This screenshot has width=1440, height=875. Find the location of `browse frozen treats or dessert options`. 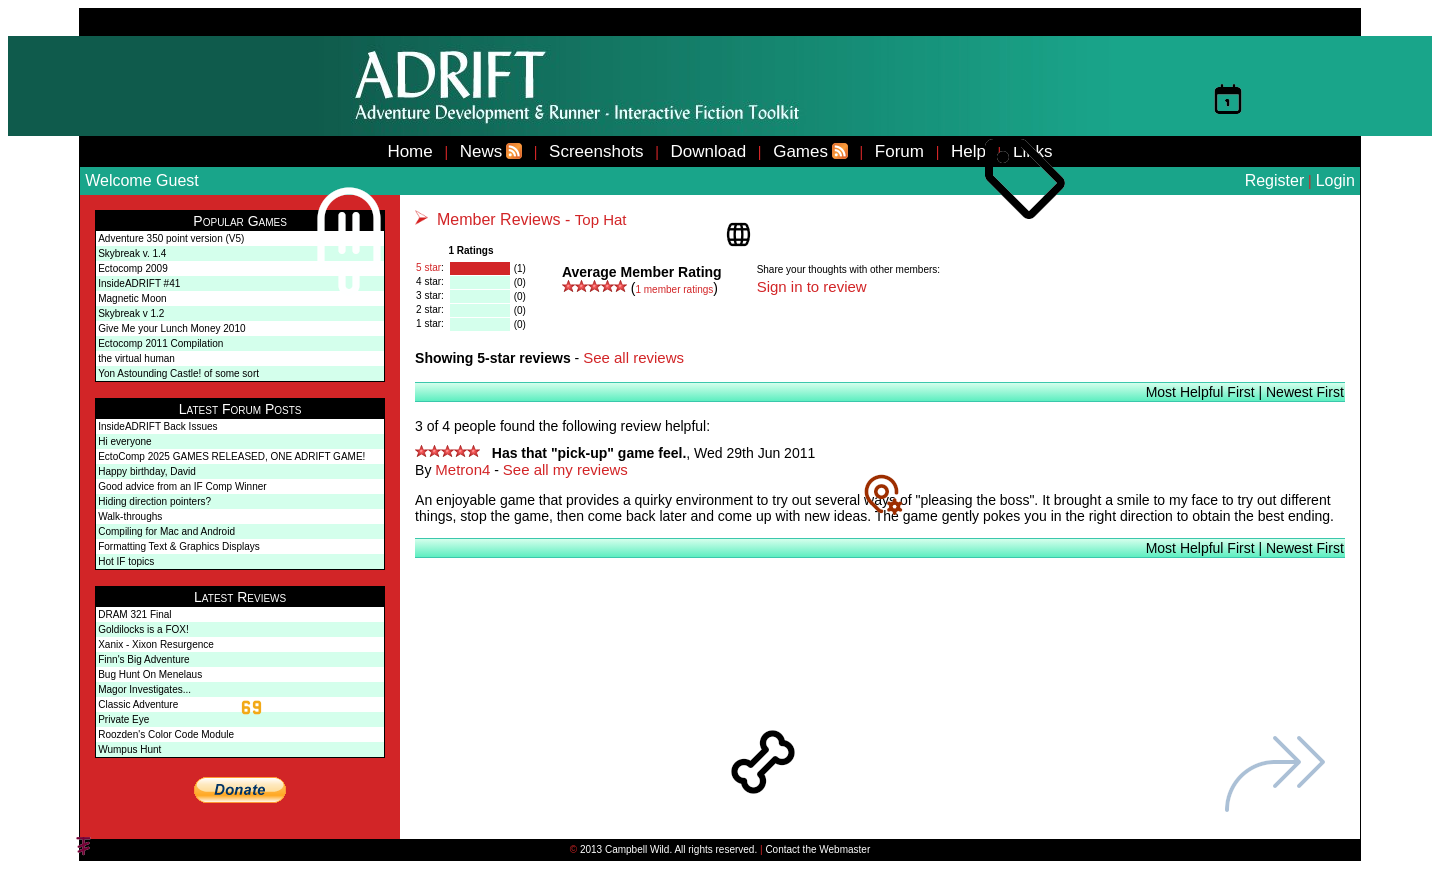

browse frozen treats or dessert options is located at coordinates (349, 240).